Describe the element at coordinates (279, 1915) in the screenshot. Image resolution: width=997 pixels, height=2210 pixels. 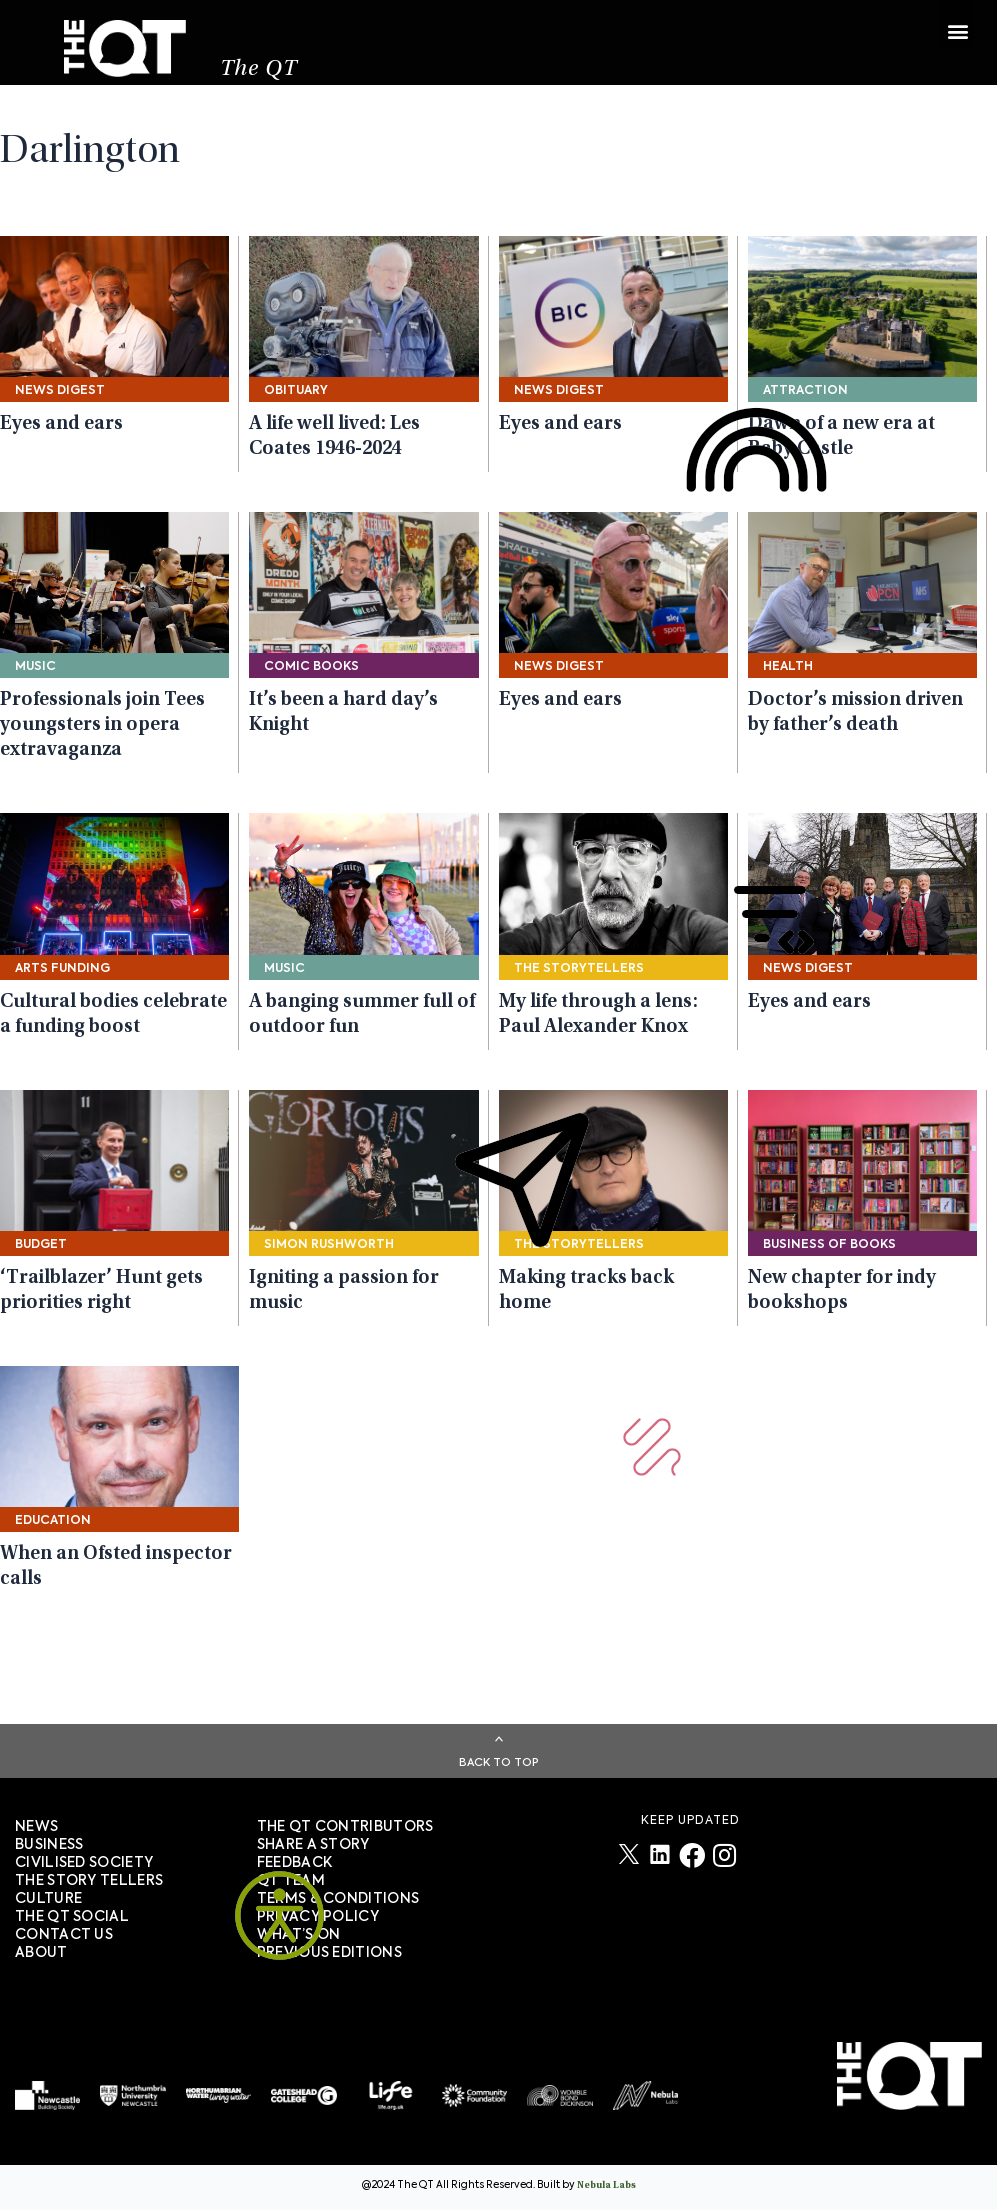
I see `view user profile` at that location.